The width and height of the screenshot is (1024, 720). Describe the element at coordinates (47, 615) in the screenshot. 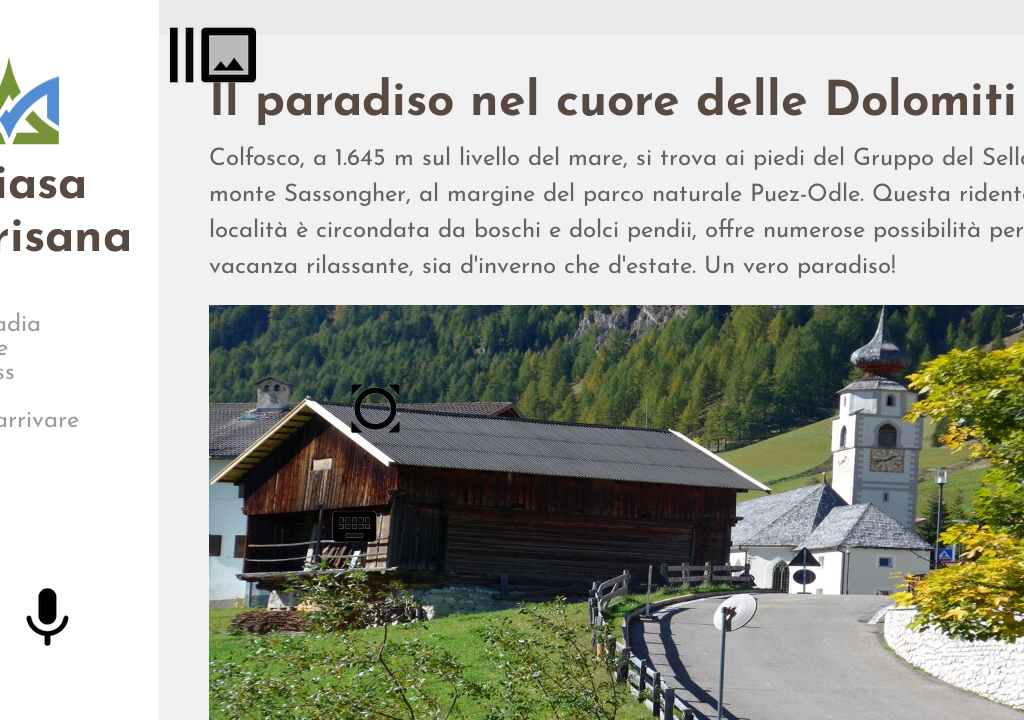

I see `tap to use voice input` at that location.